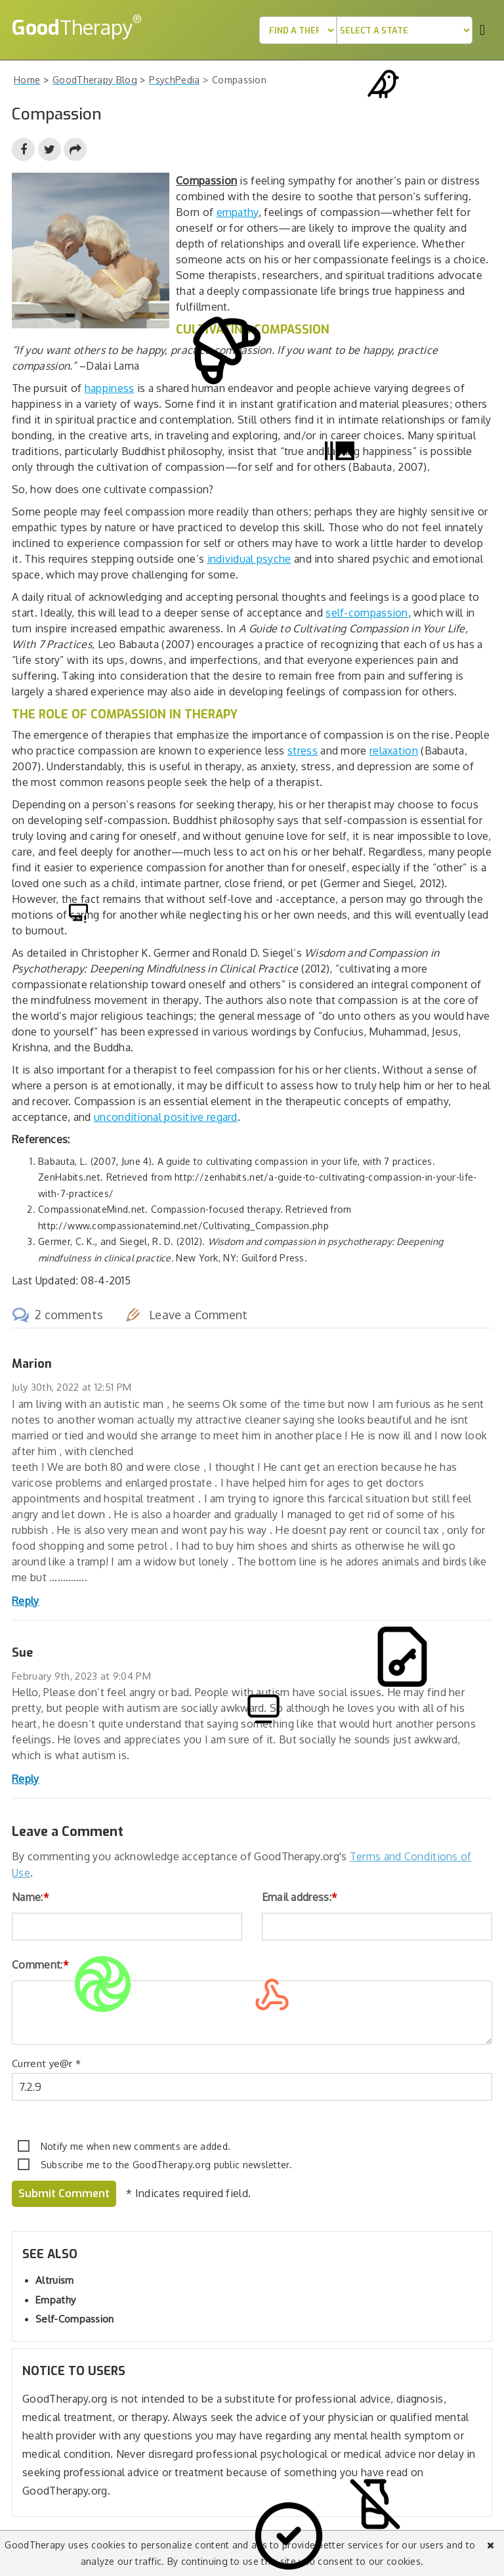  I want to click on indicates task or action completed successfully, so click(289, 2536).